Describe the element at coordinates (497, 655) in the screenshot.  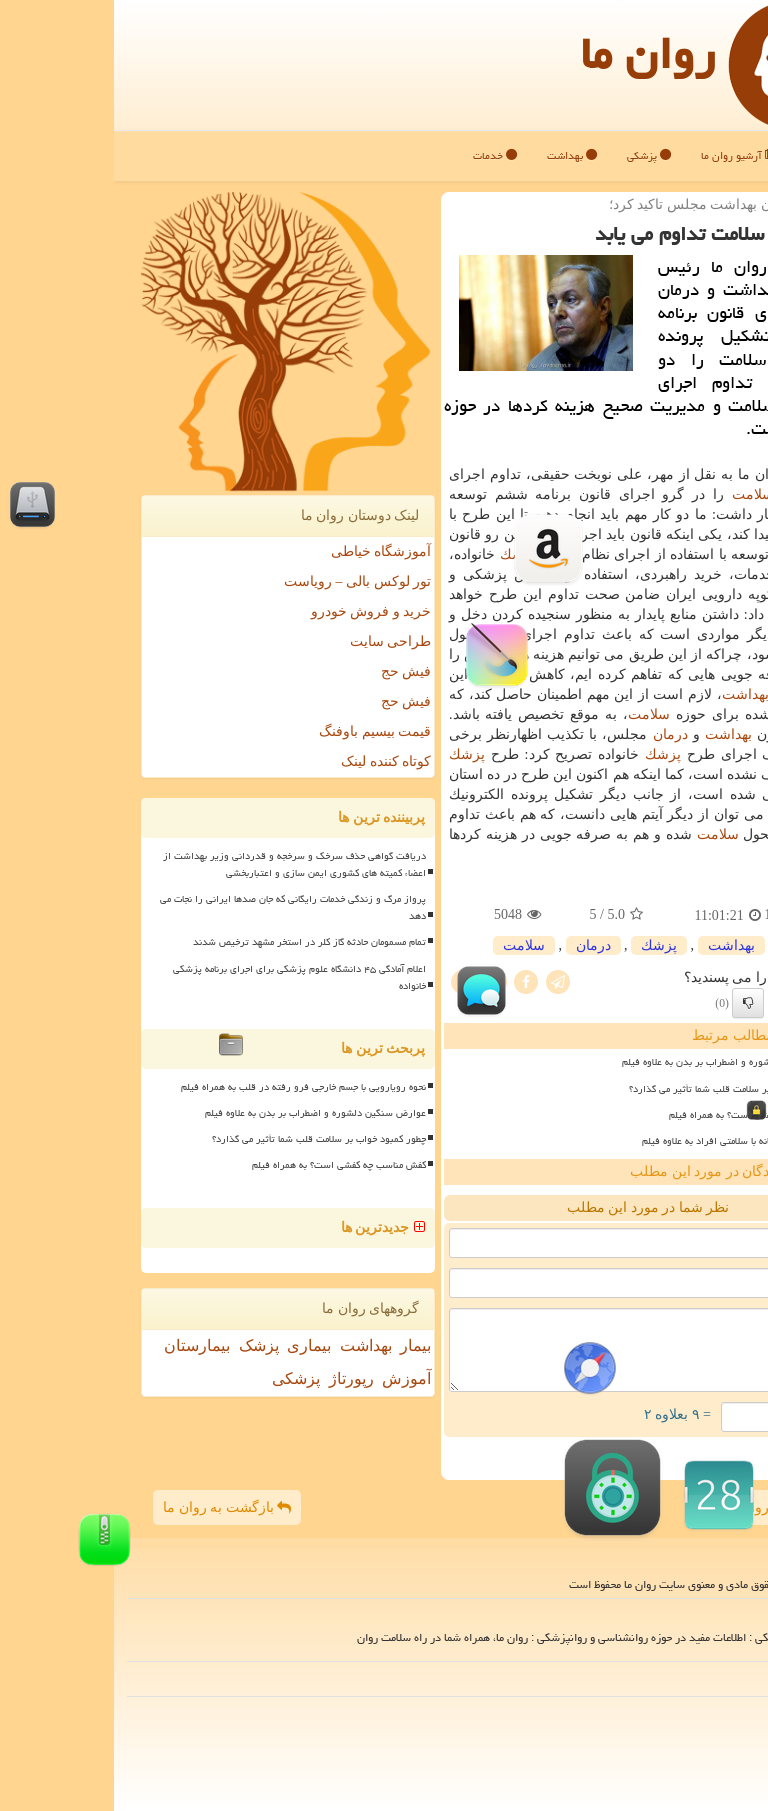
I see `open krita digital painting application` at that location.